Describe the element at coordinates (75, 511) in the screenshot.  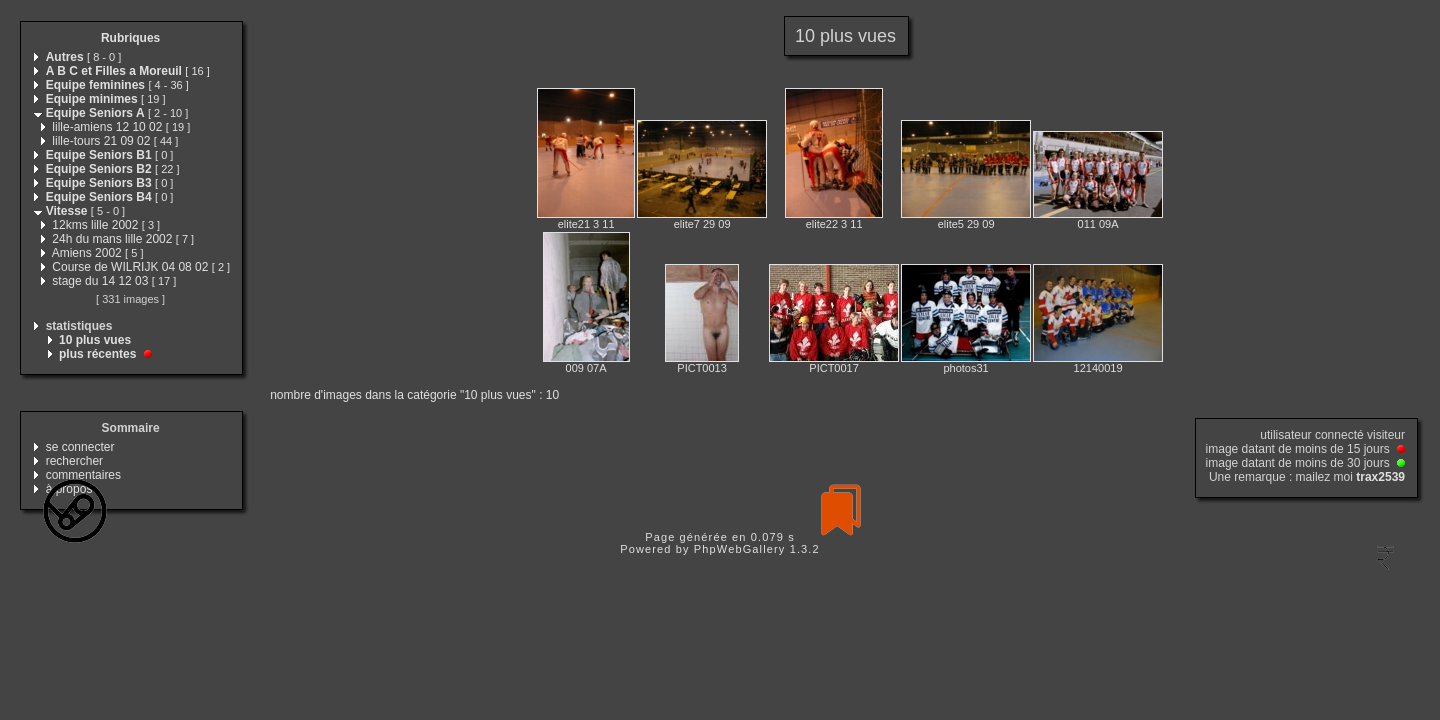
I see `open Steam gaming platform` at that location.